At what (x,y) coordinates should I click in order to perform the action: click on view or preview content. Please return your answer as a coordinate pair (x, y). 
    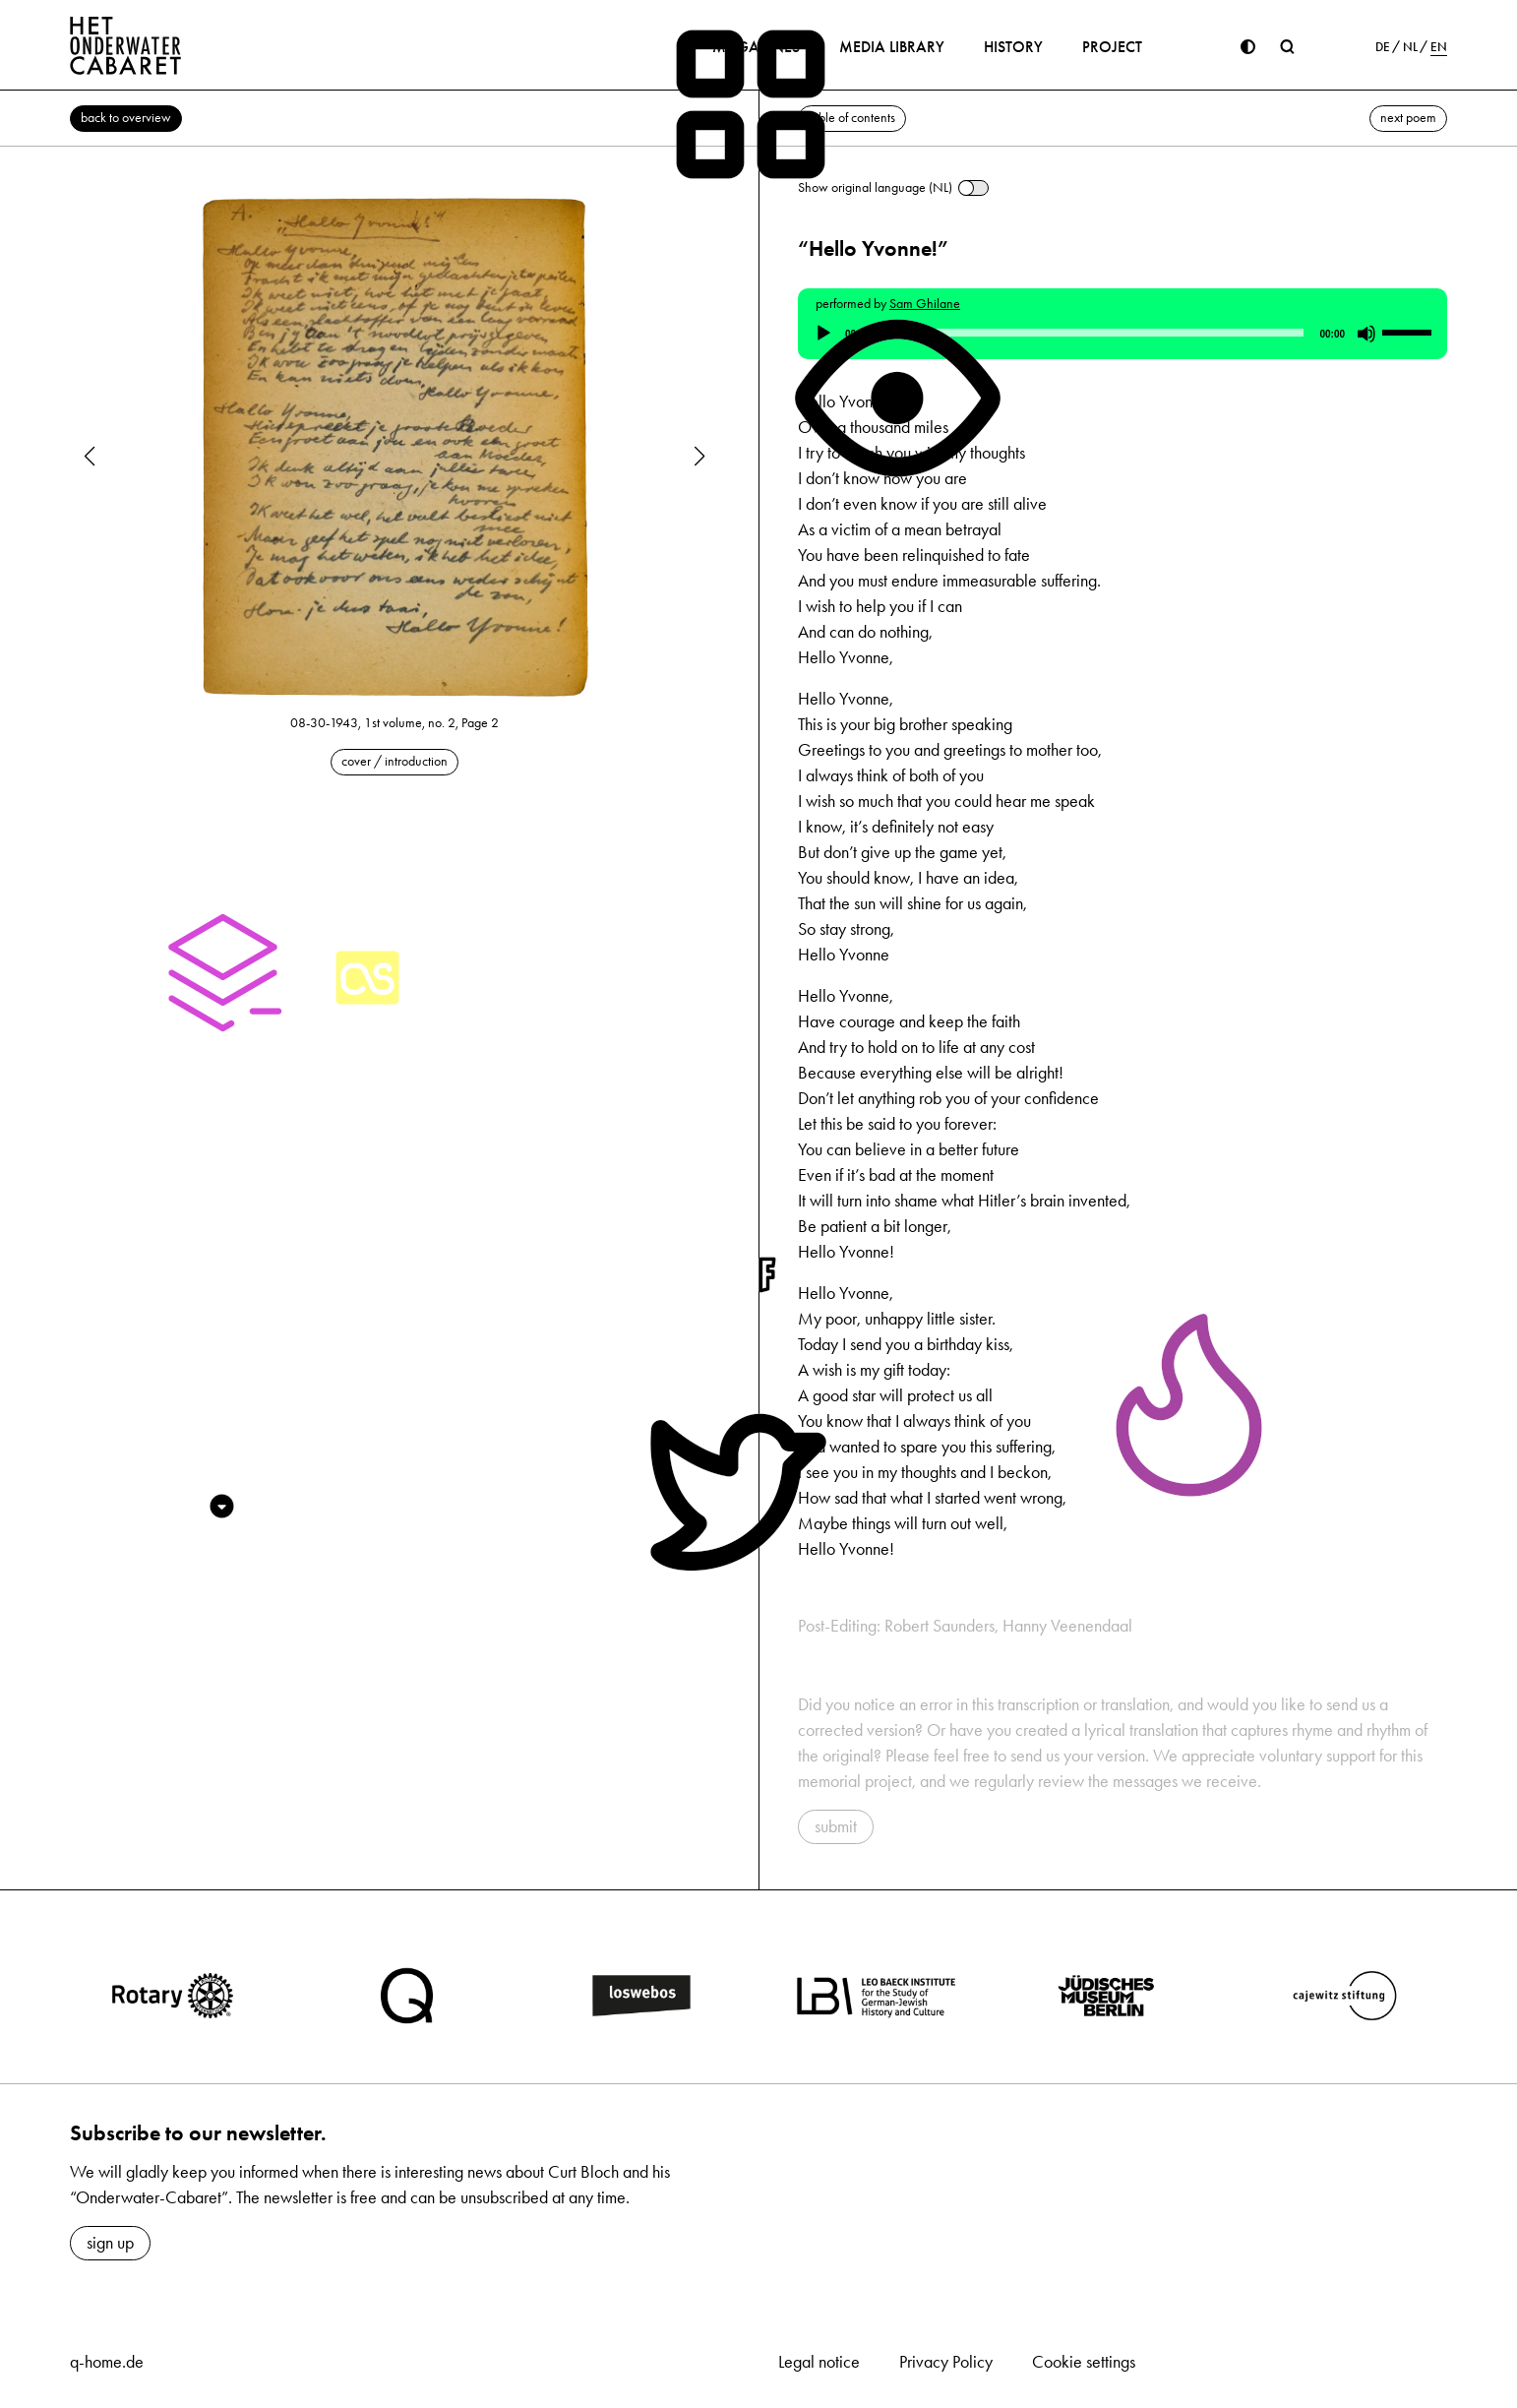
    Looking at the image, I should click on (897, 398).